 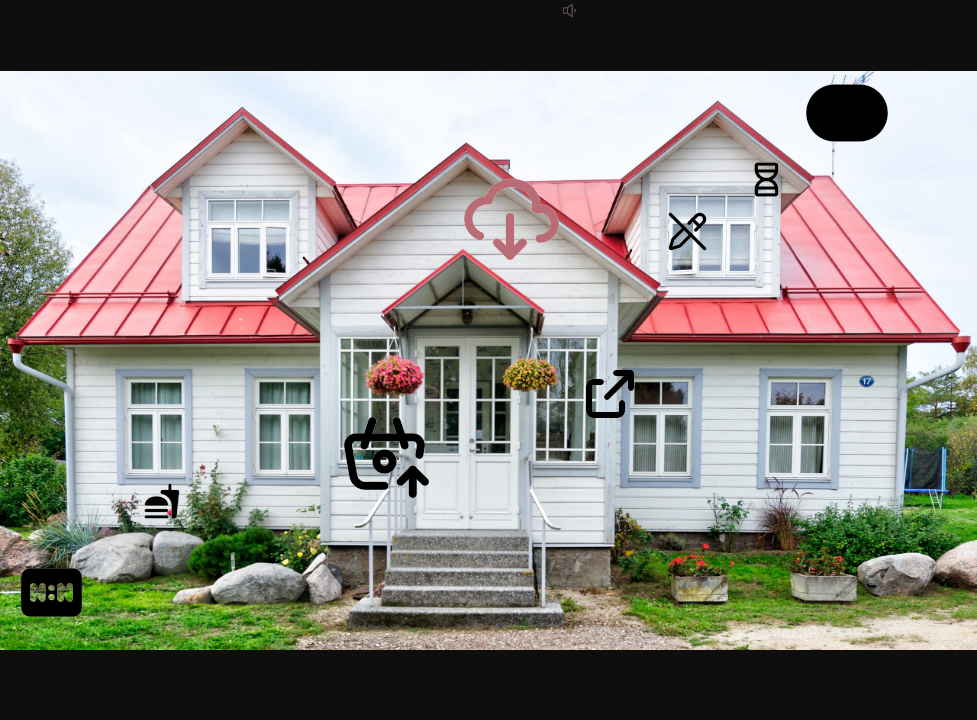 What do you see at coordinates (51, 592) in the screenshot?
I see `indicates a many-to-many database relationship` at bounding box center [51, 592].